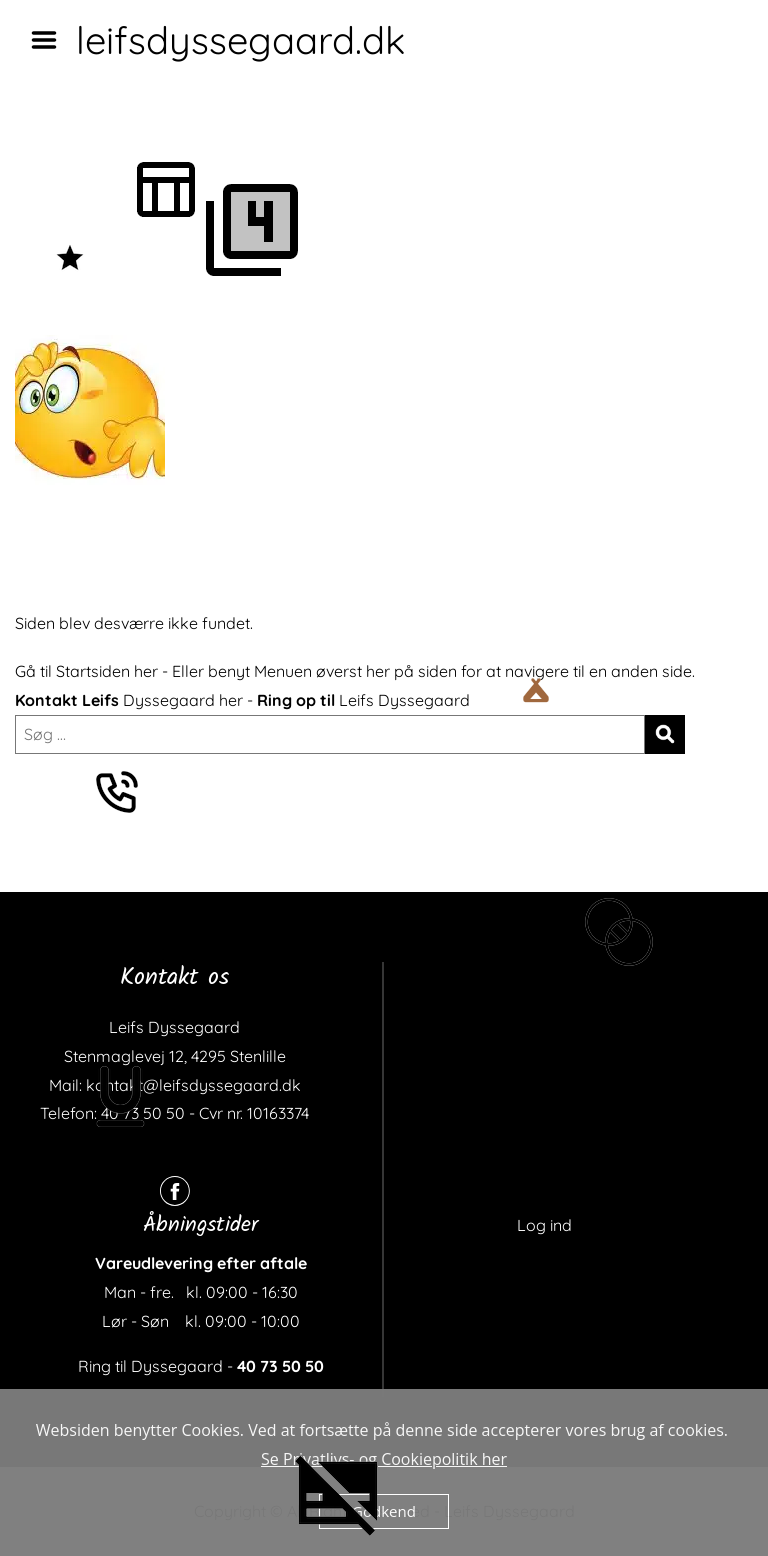  What do you see at coordinates (619, 932) in the screenshot?
I see `apply intersect operation to selected shapes` at bounding box center [619, 932].